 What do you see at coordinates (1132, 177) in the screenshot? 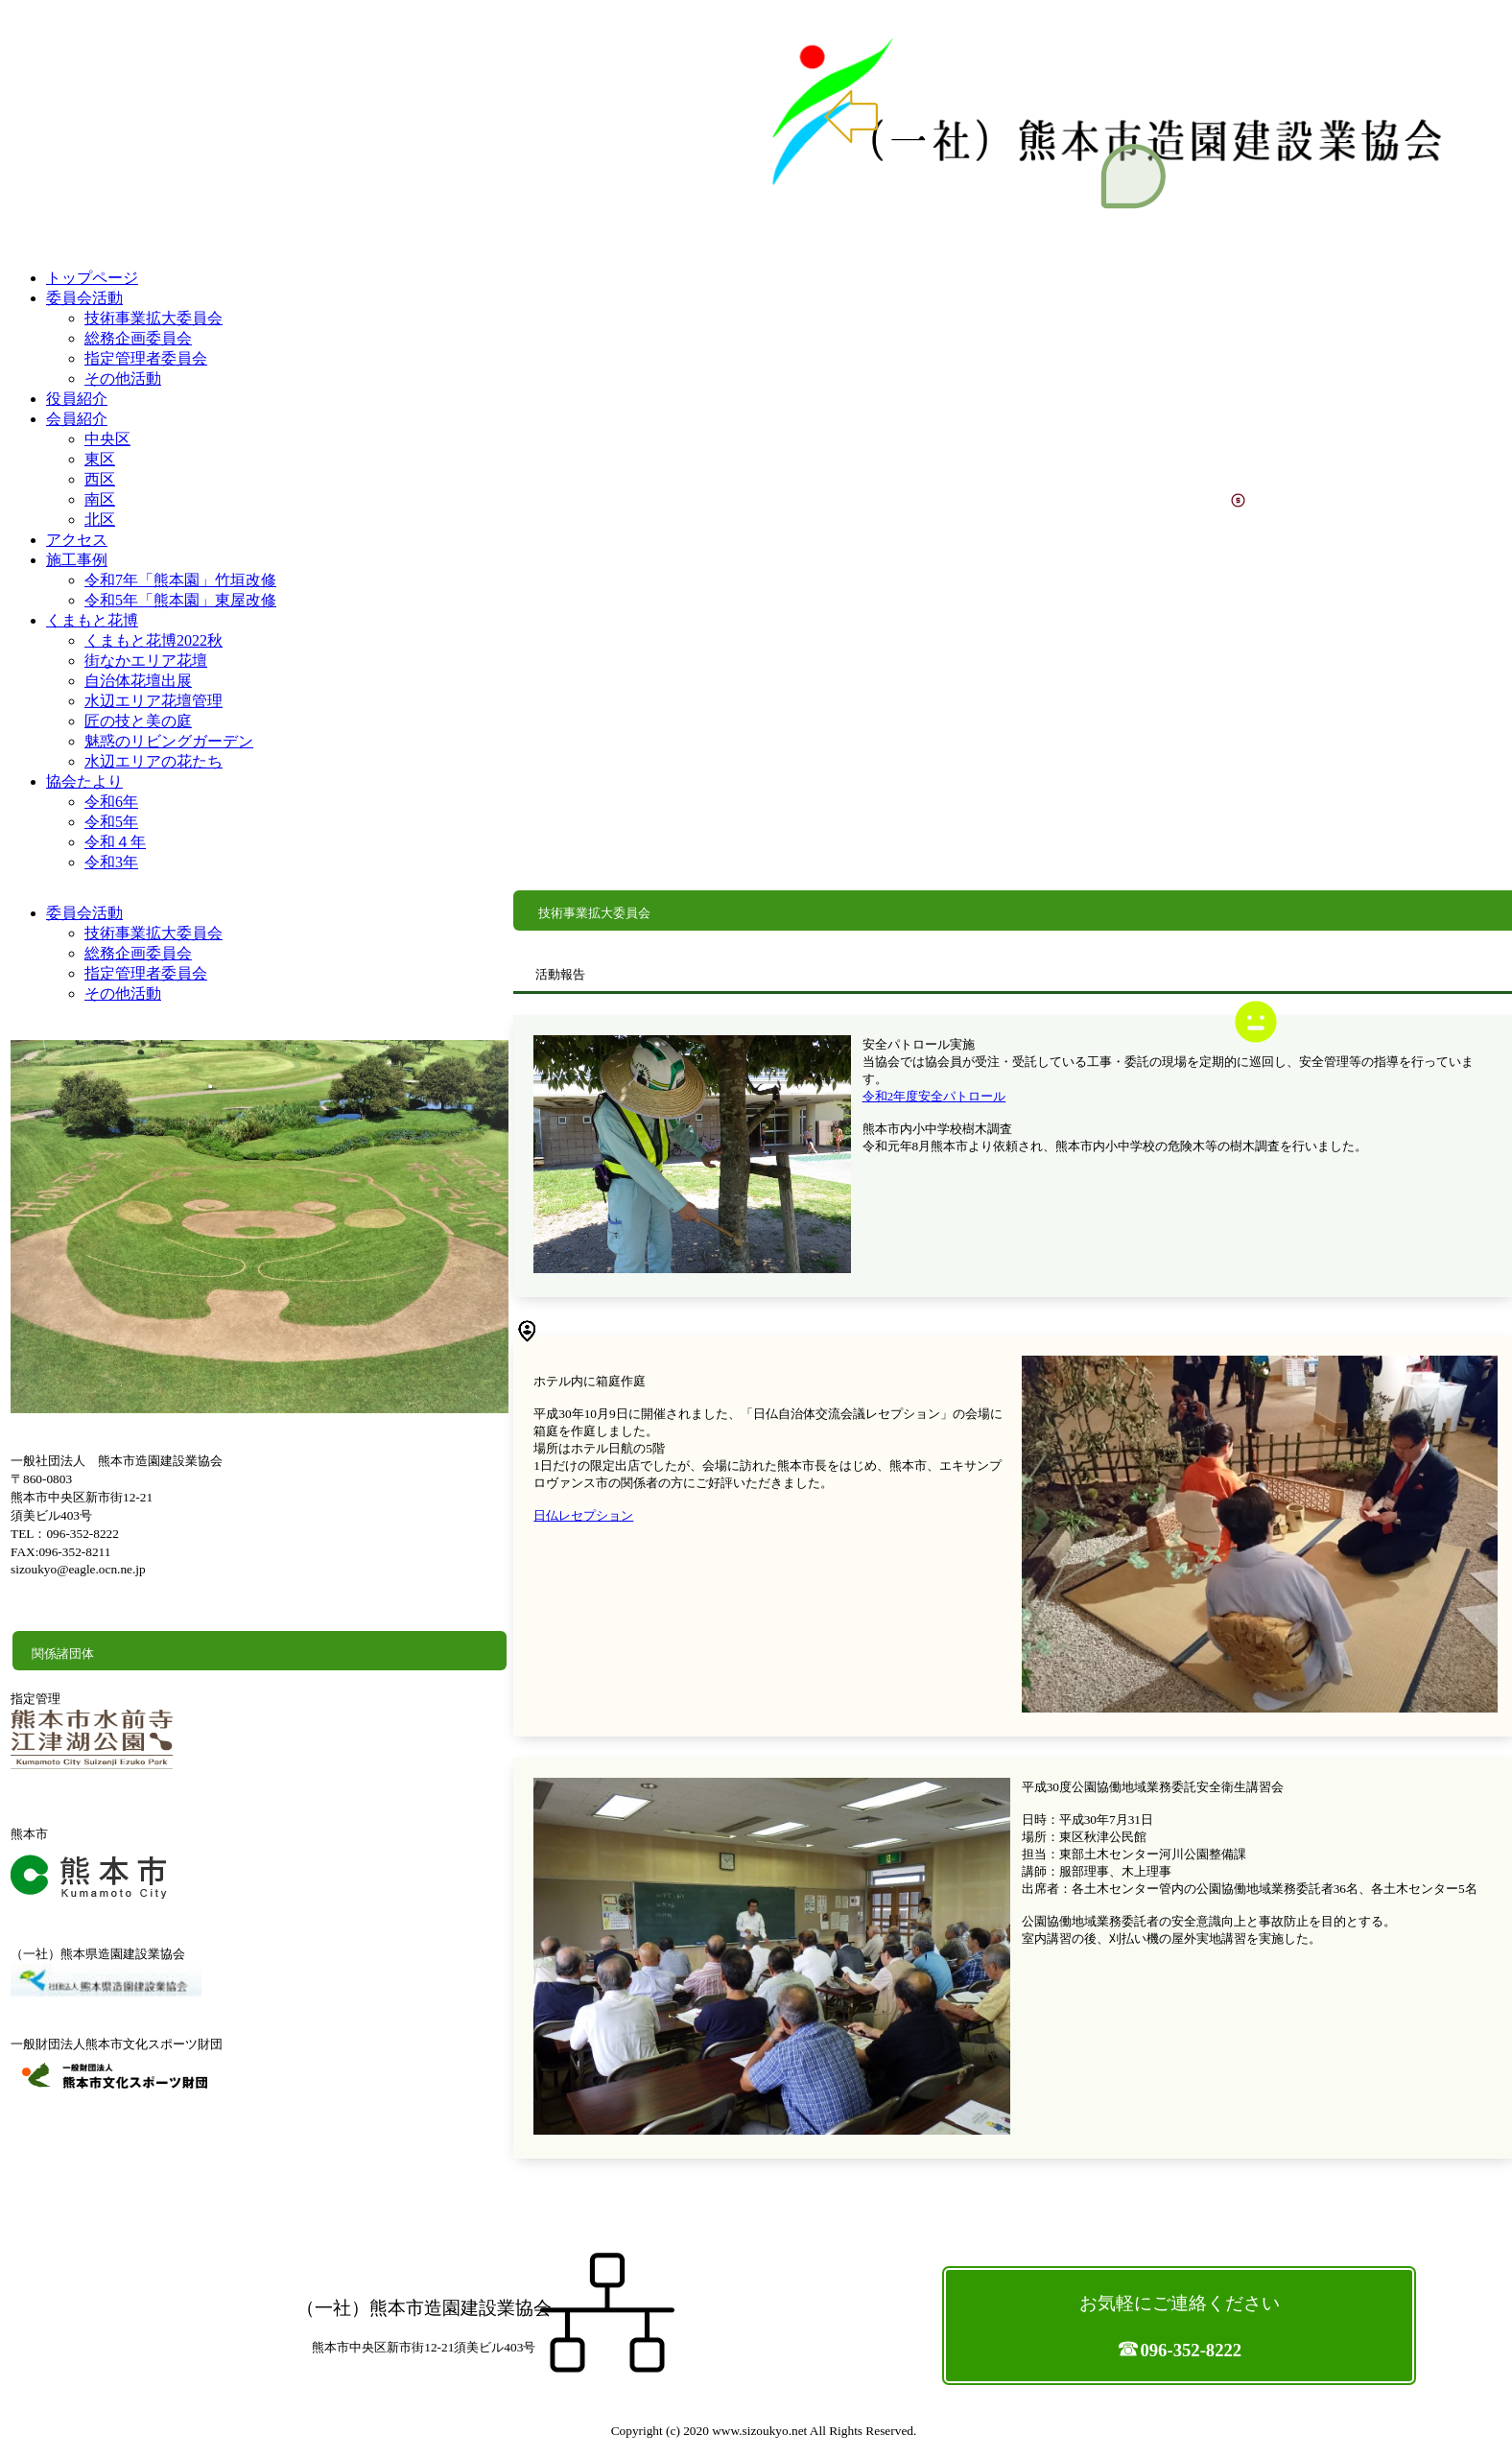
I see `open chat or messaging` at bounding box center [1132, 177].